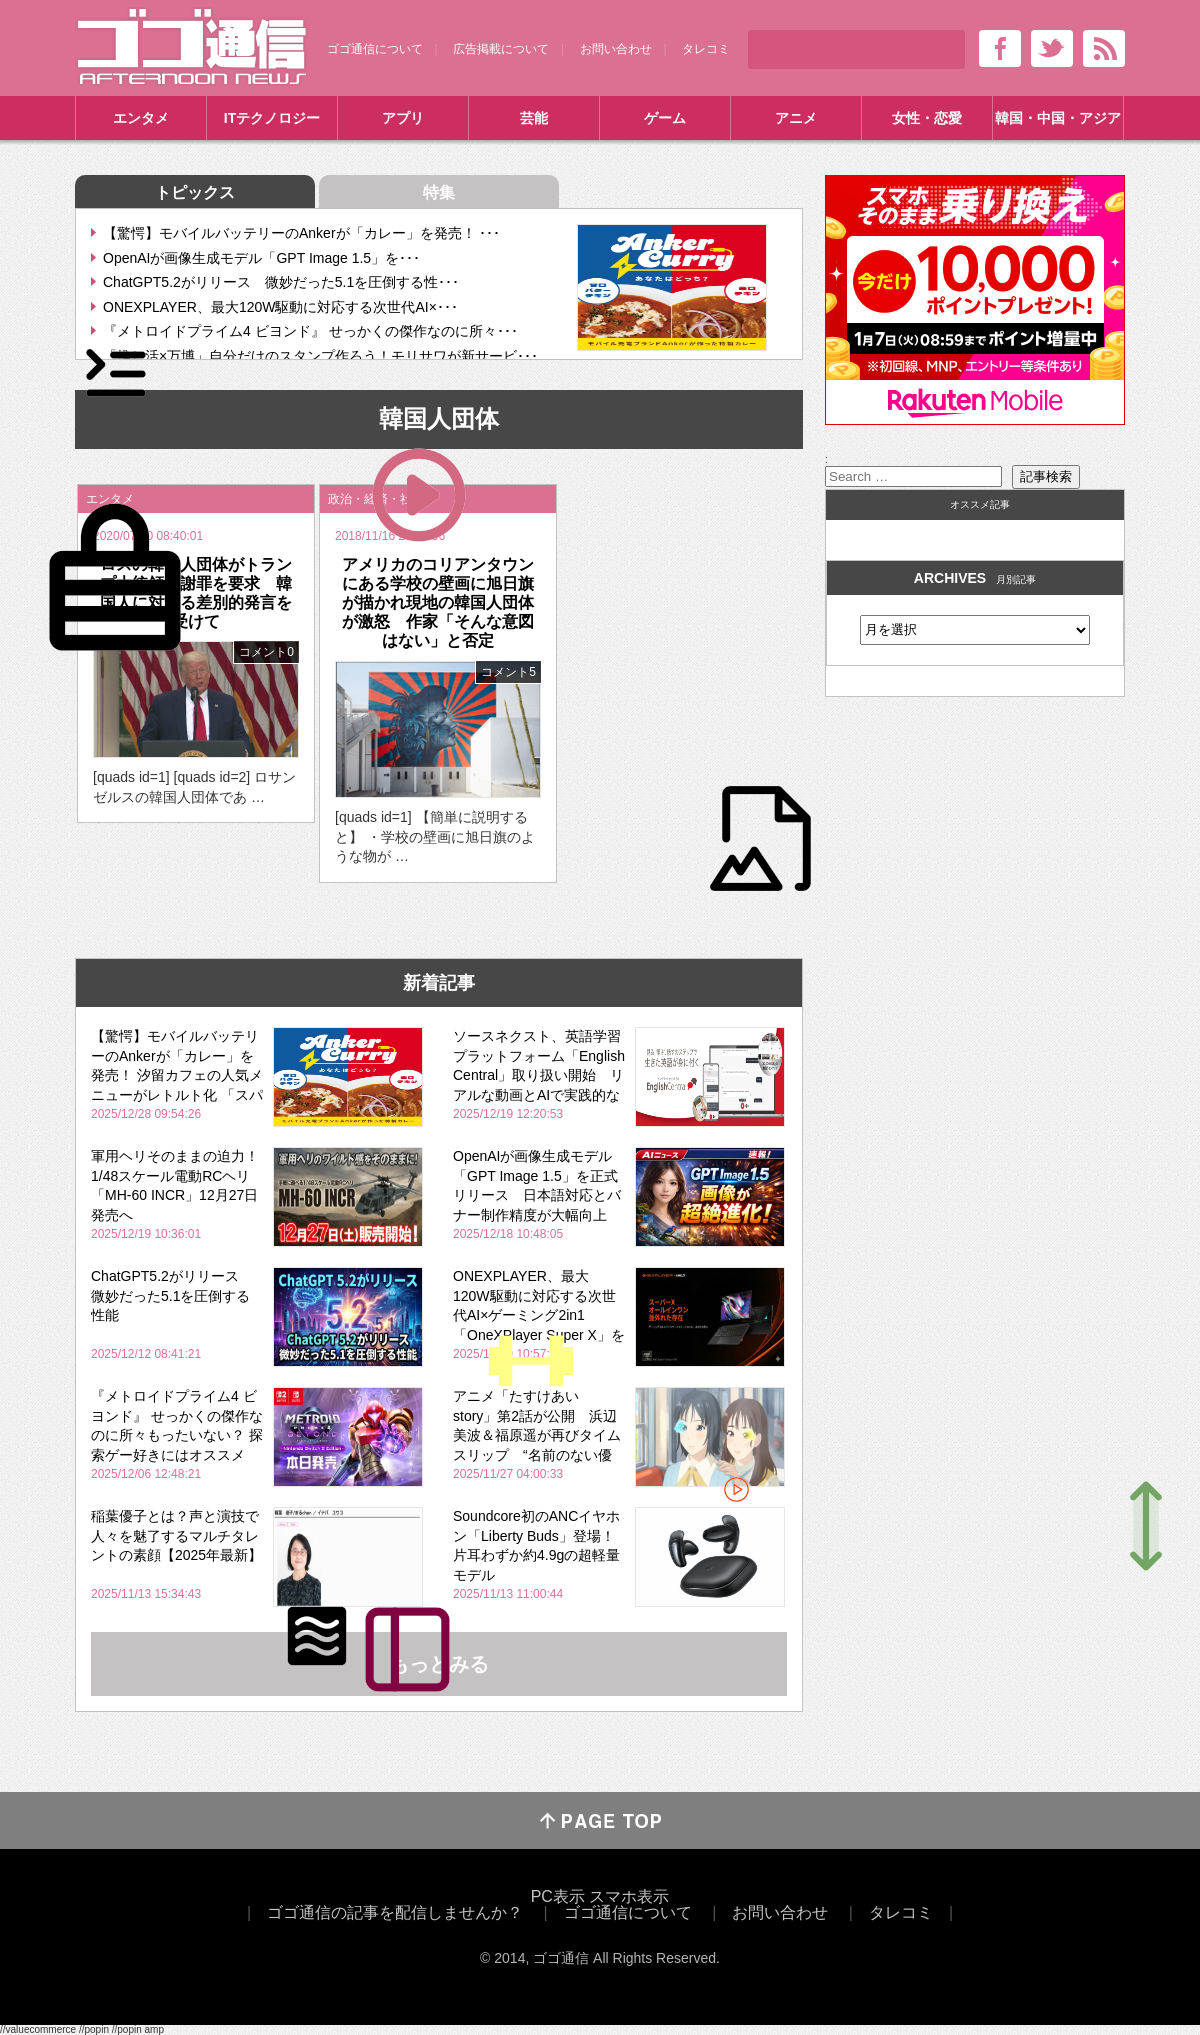  Describe the element at coordinates (736, 1489) in the screenshot. I see `play media or video content` at that location.